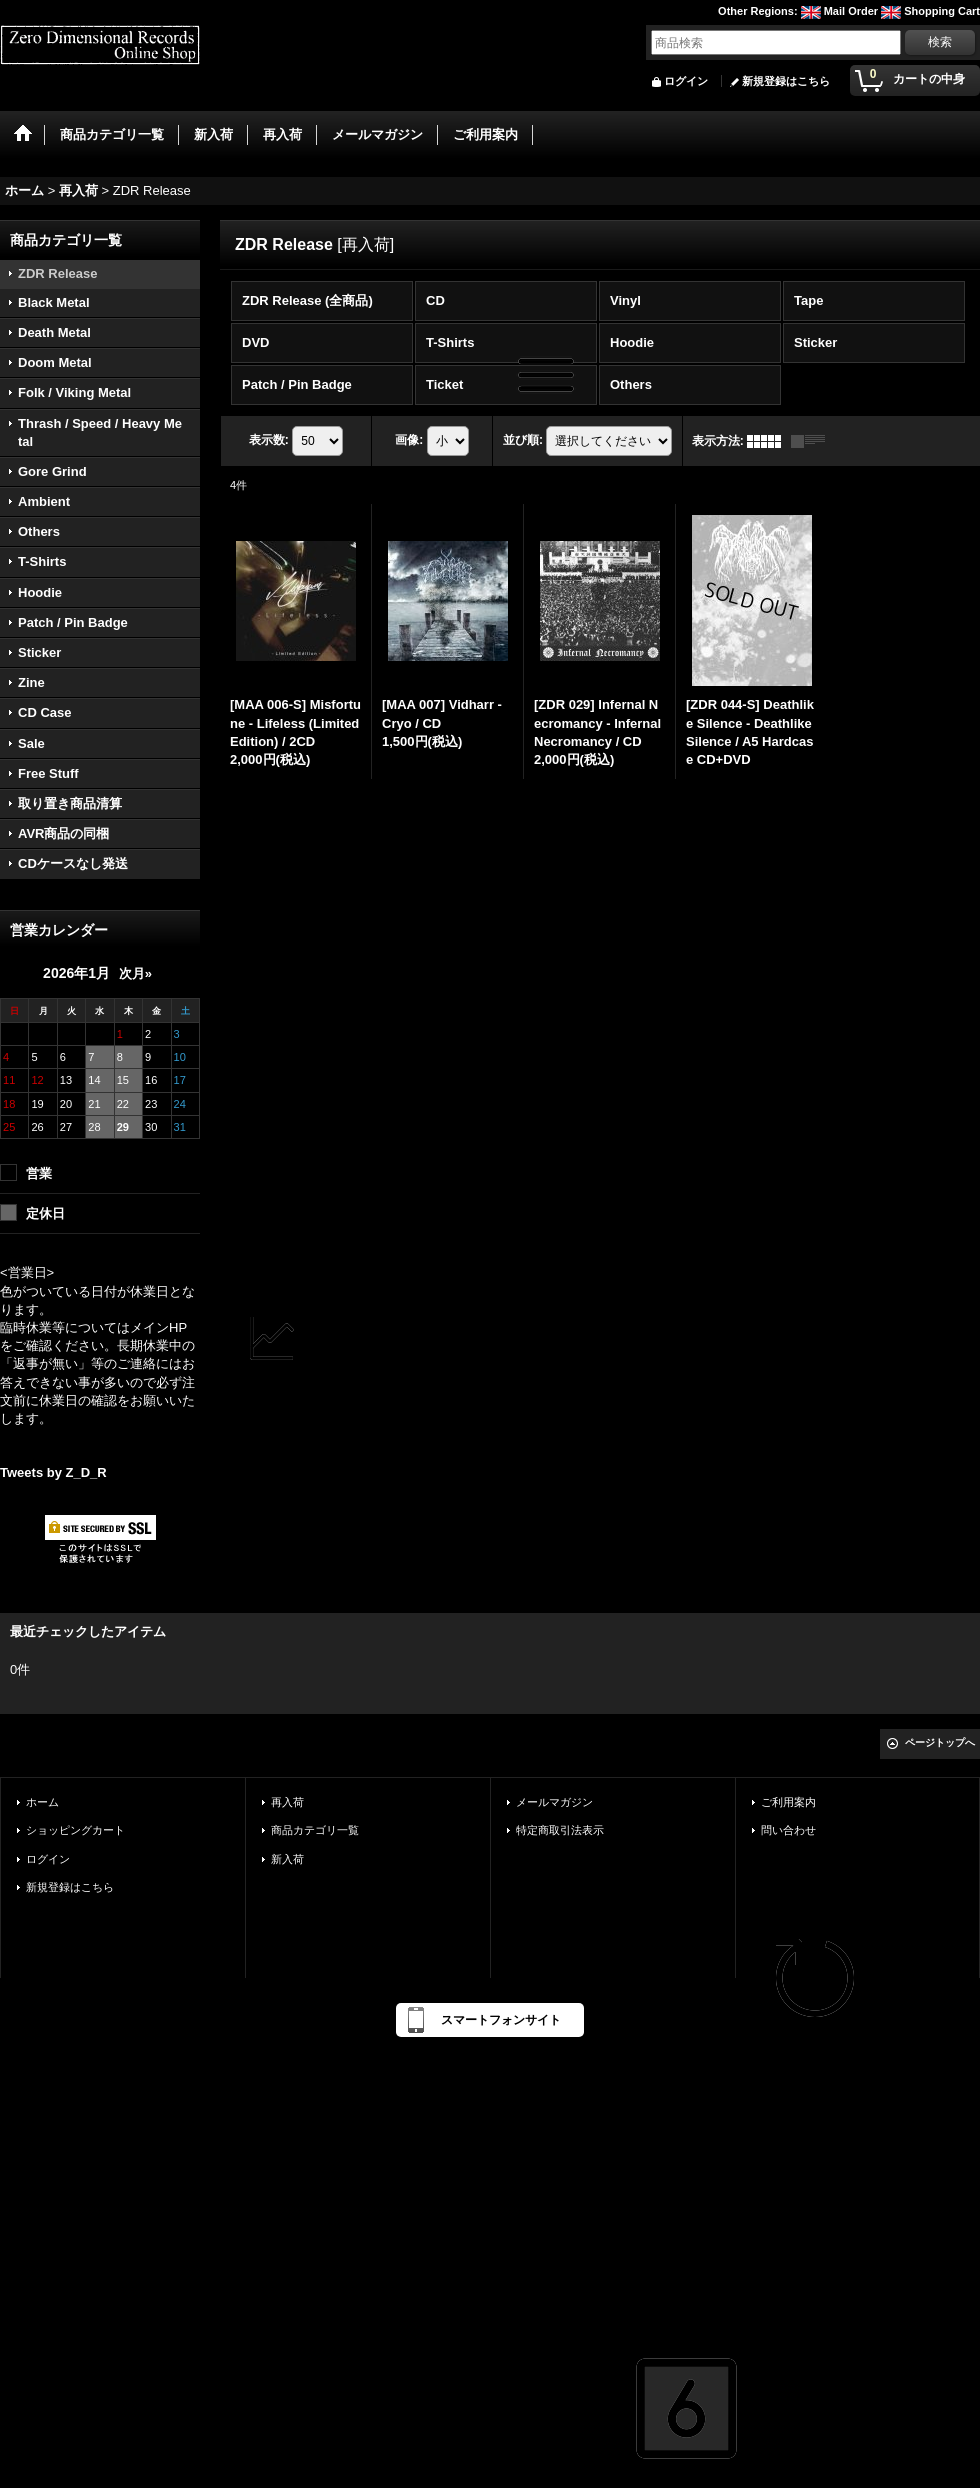 The image size is (980, 2488). What do you see at coordinates (686, 2408) in the screenshot?
I see `select the number six` at bounding box center [686, 2408].